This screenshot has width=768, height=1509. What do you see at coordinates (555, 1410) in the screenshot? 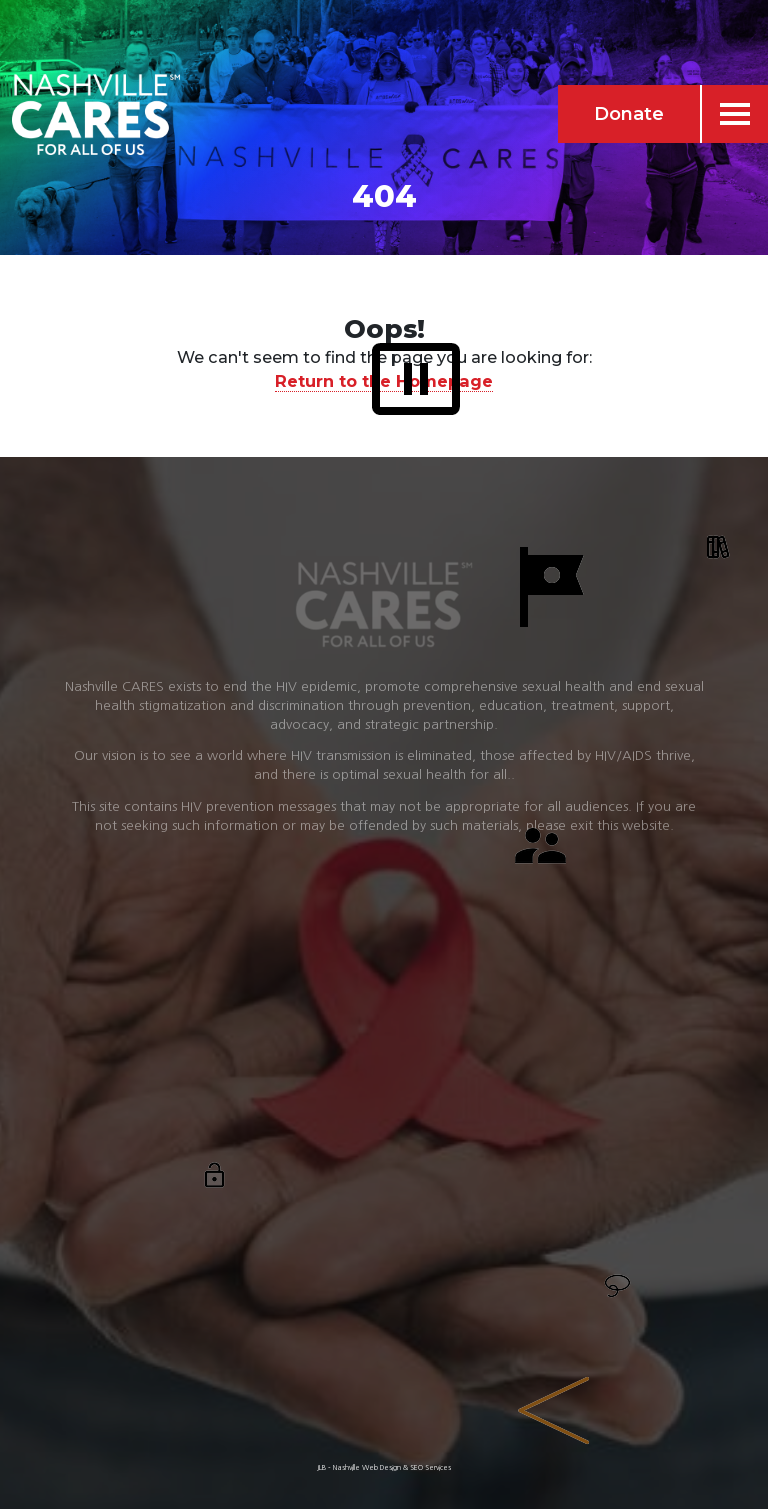
I see `go back to the previous screen` at bounding box center [555, 1410].